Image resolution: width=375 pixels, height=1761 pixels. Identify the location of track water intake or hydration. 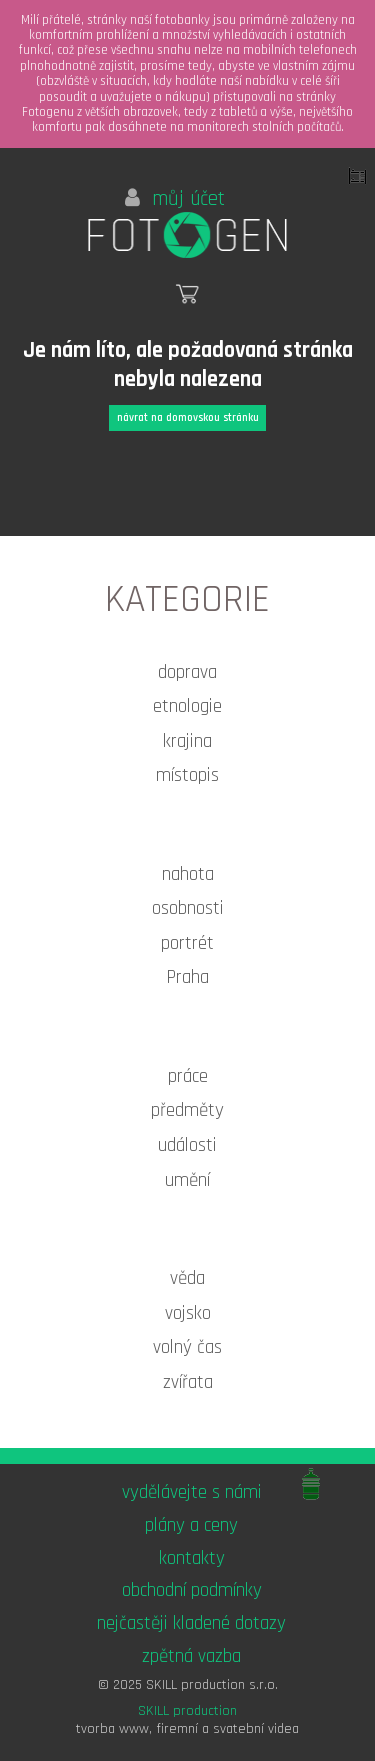
(311, 1484).